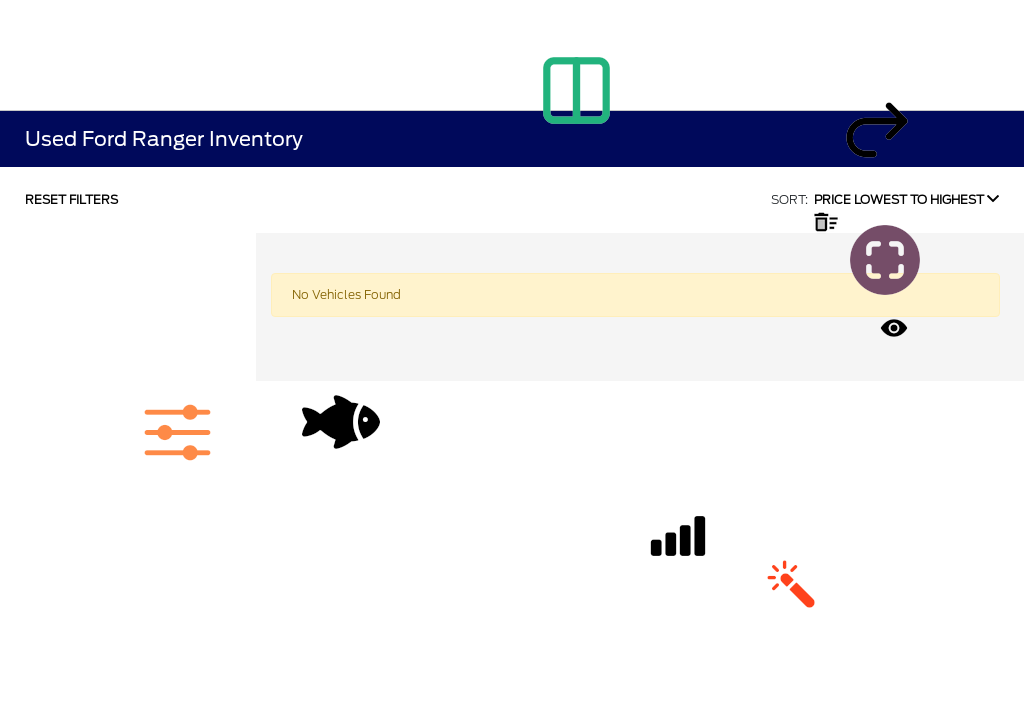  I want to click on switch to column view layout, so click(576, 90).